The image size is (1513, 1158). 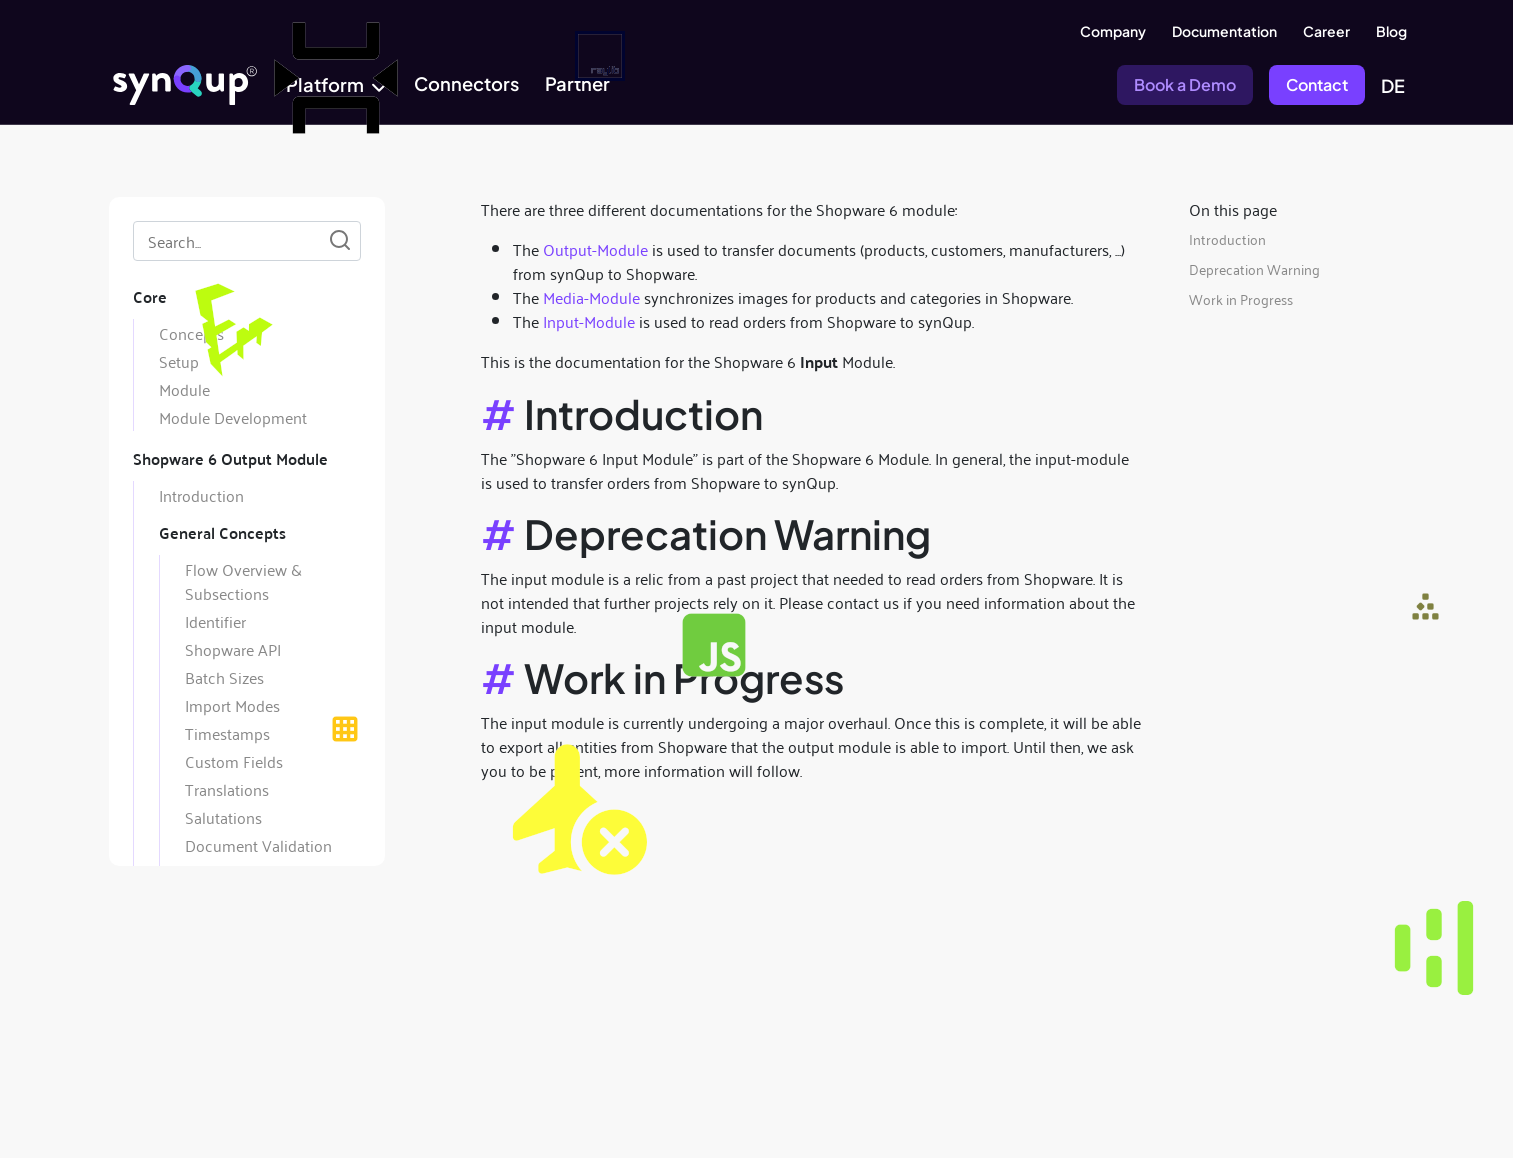 I want to click on open hyperskill learning platform, so click(x=1434, y=948).